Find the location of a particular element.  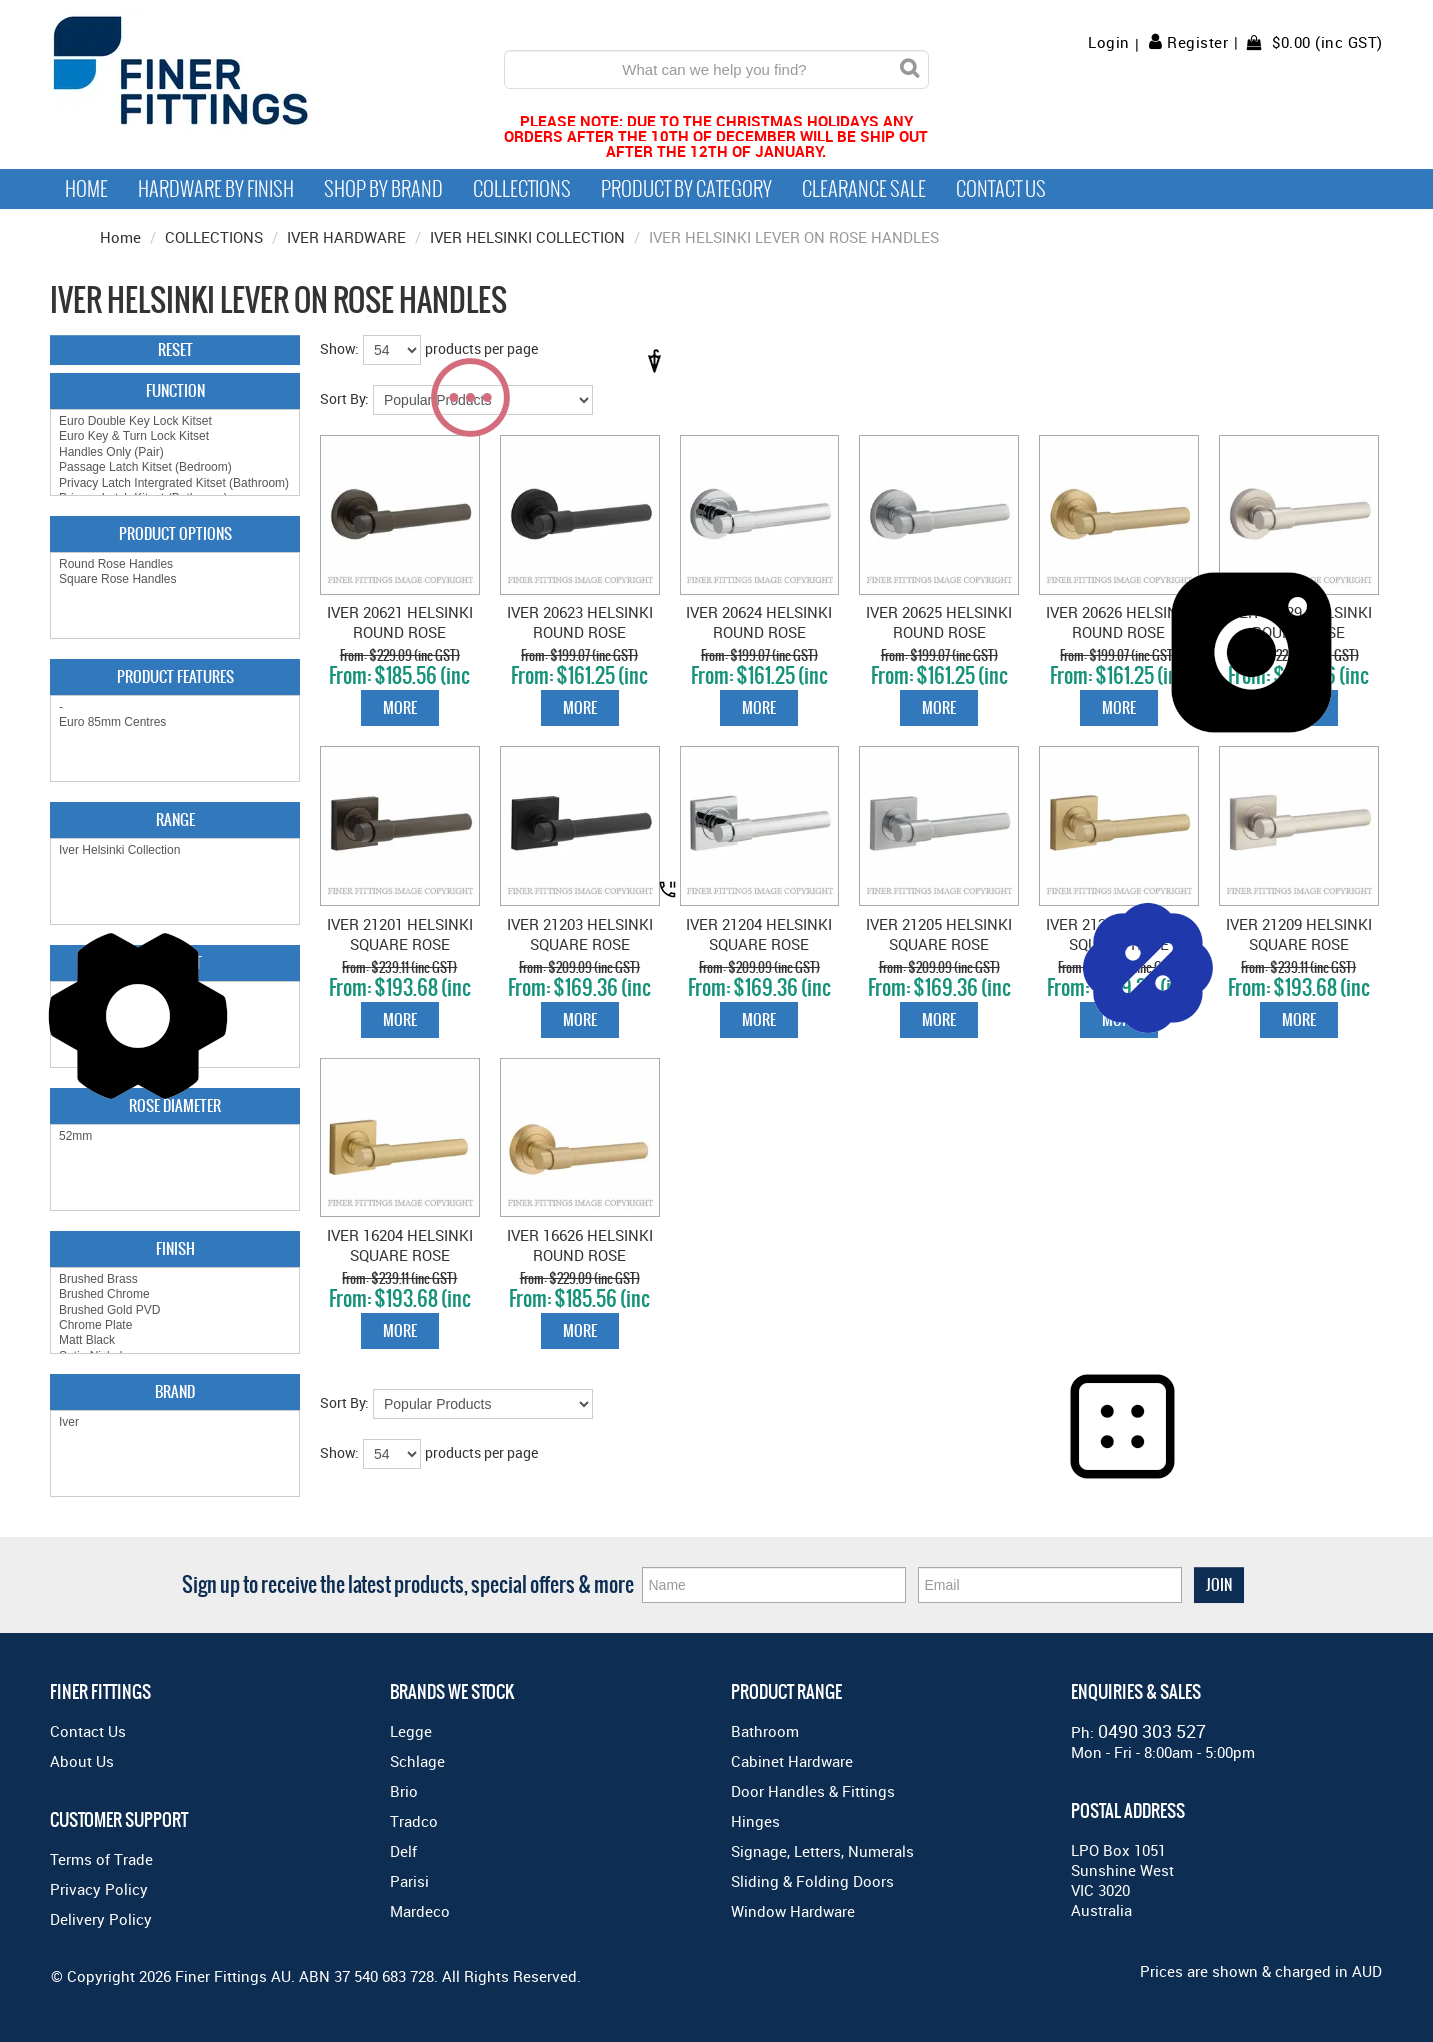

call on hold is located at coordinates (667, 889).